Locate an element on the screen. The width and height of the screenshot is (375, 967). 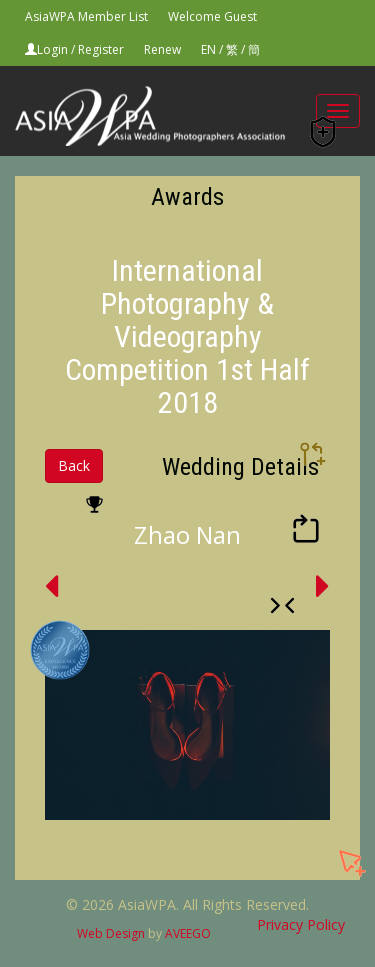
rotate element clockwise is located at coordinates (306, 530).